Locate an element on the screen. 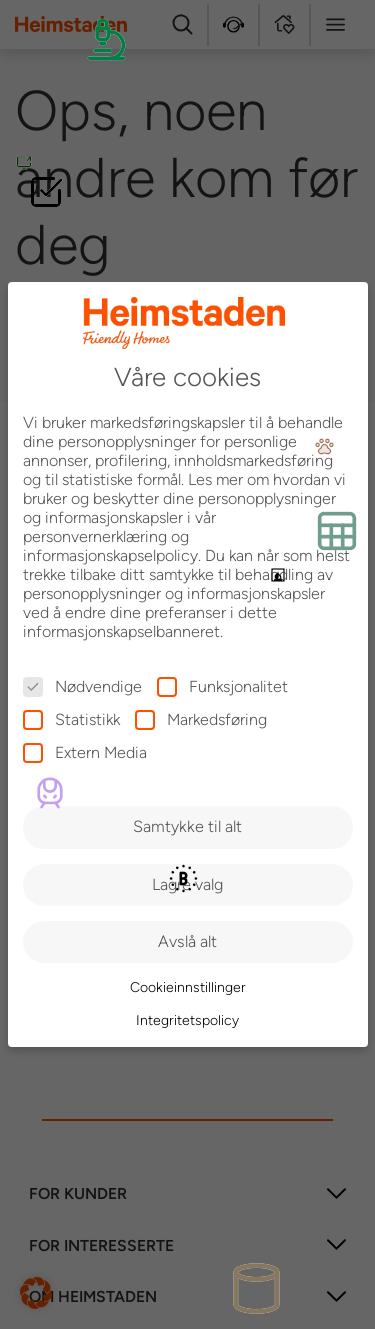 The width and height of the screenshot is (375, 1329). access pet-related features or settings is located at coordinates (324, 446).